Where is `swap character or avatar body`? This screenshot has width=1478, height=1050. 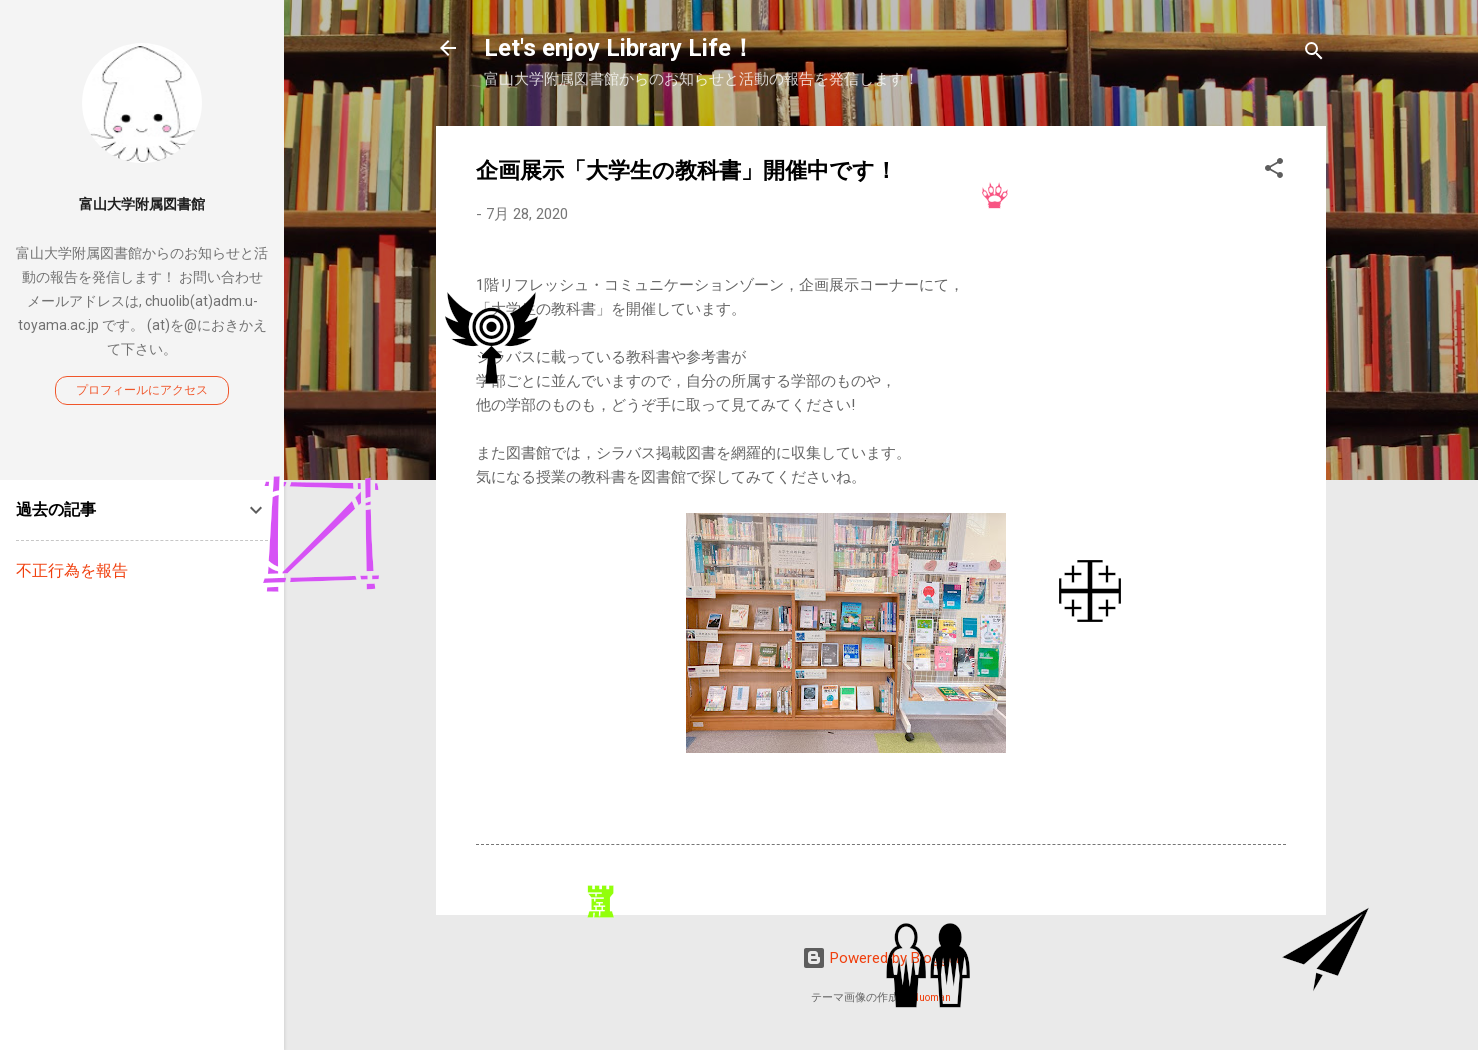 swap character or avatar body is located at coordinates (928, 965).